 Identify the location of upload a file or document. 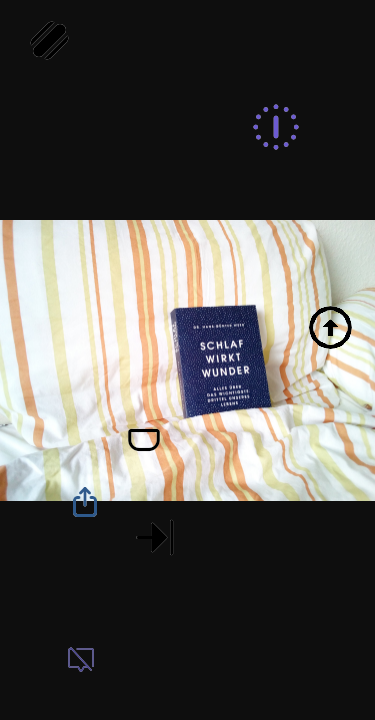
(330, 327).